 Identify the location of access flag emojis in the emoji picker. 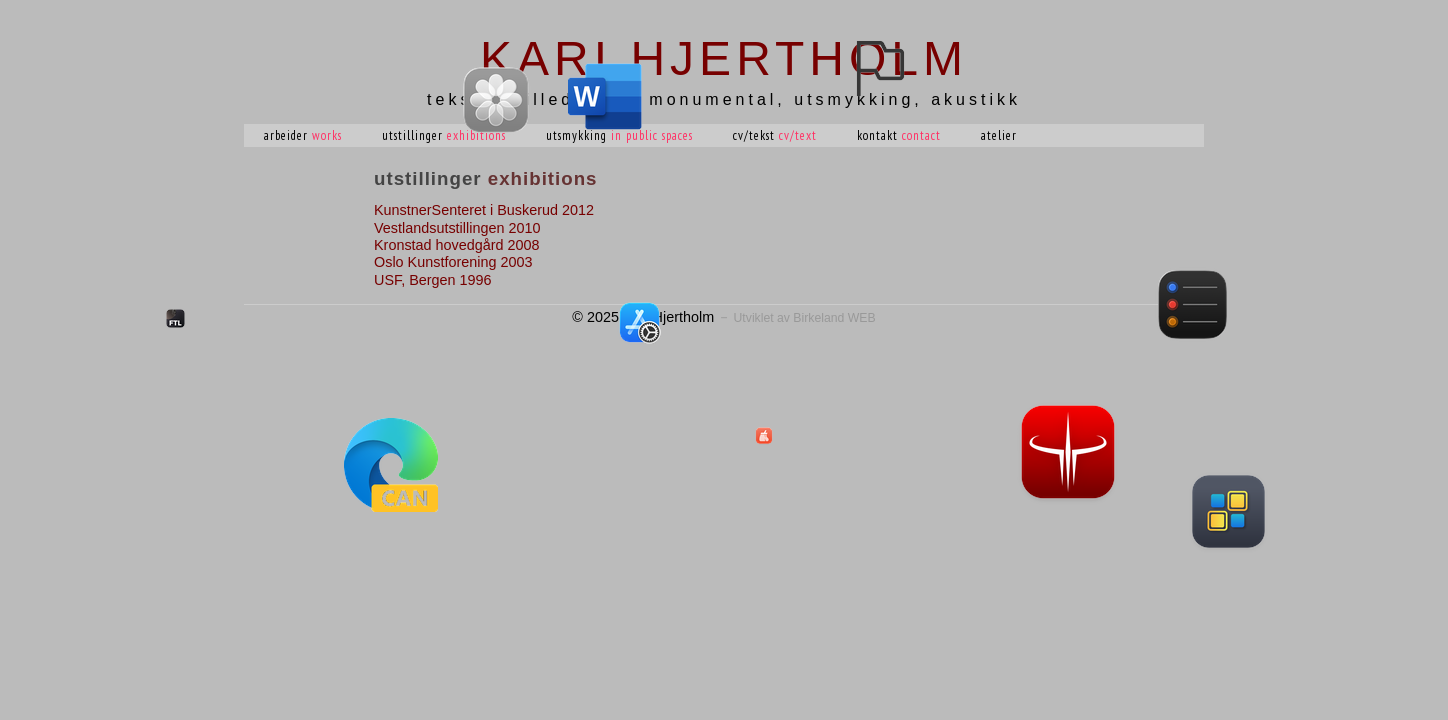
(880, 68).